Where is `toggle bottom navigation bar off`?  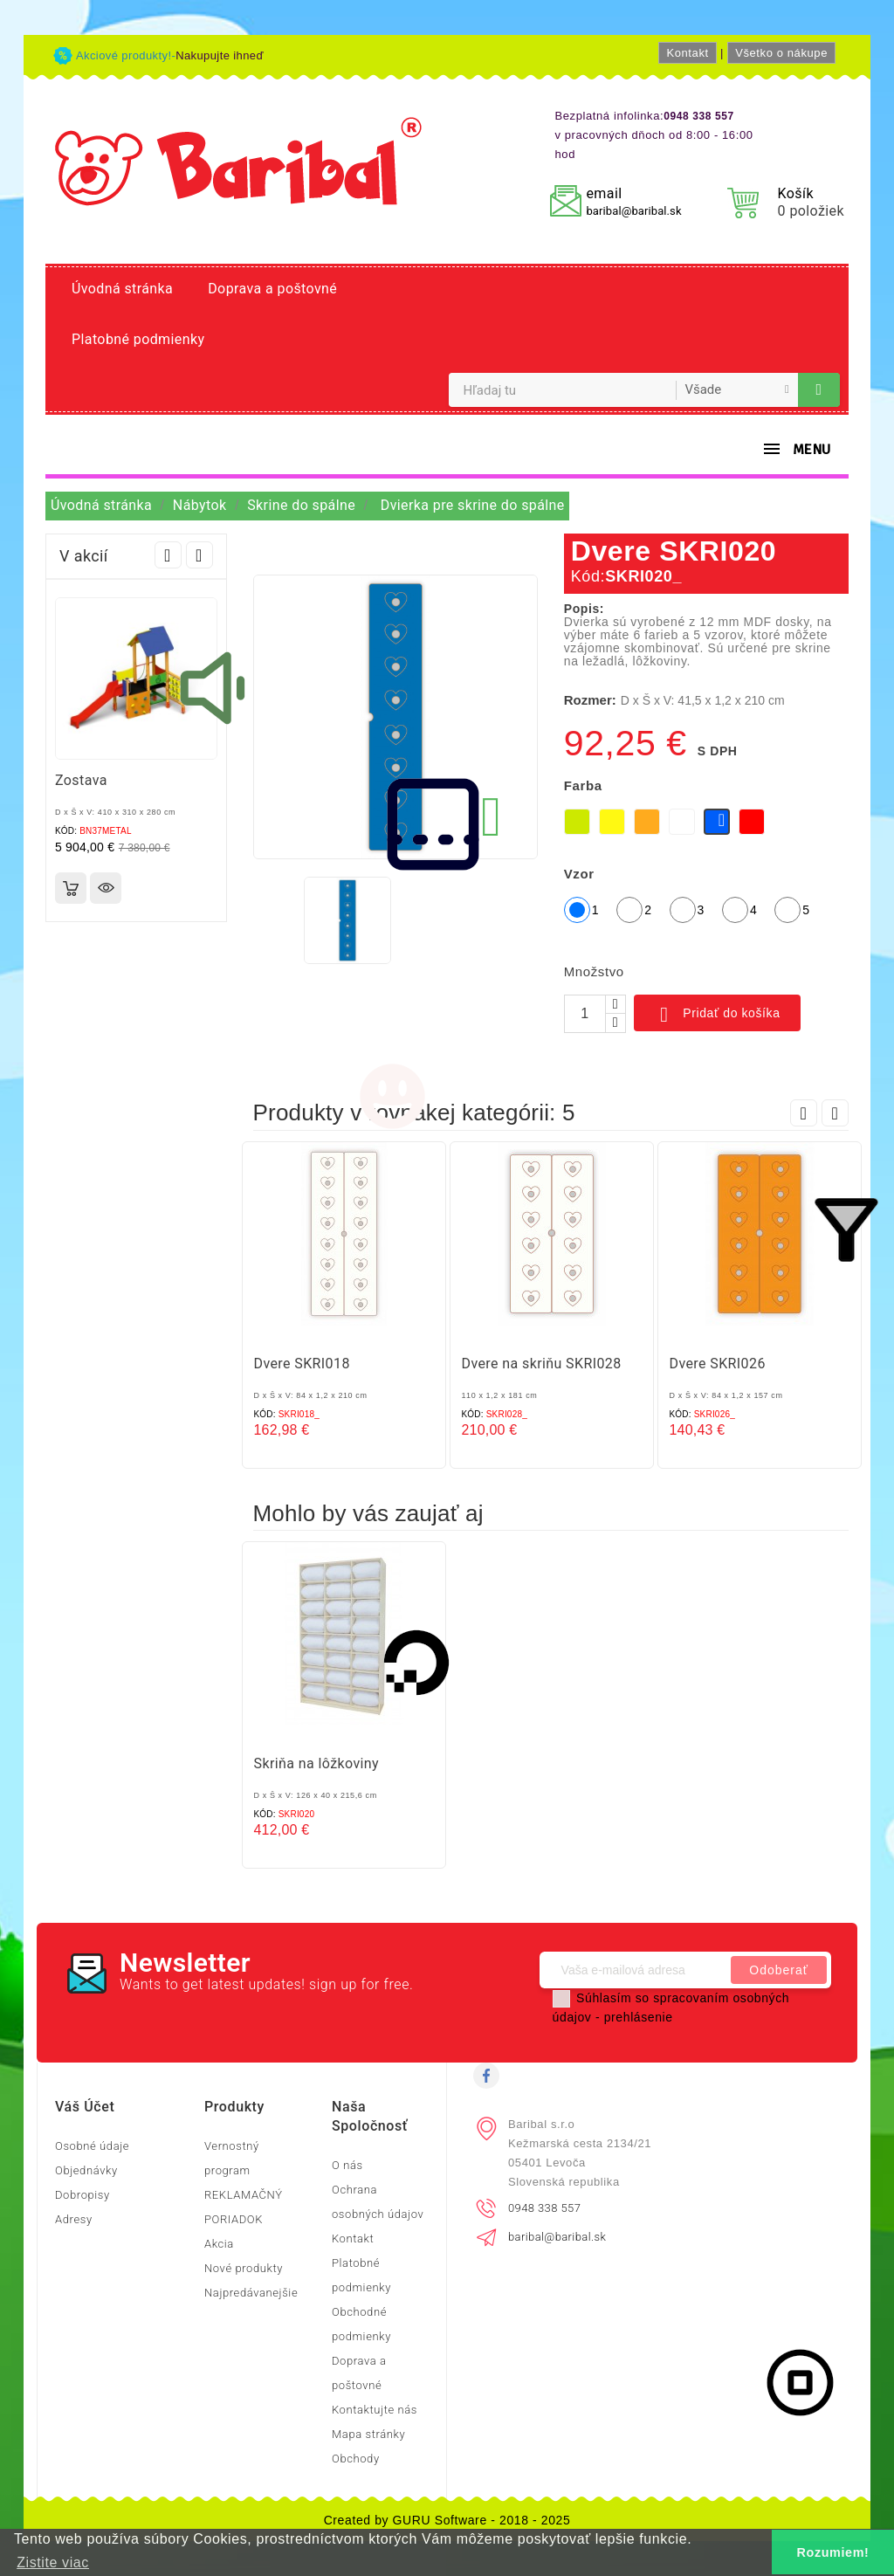
toggle bottom navigation bar off is located at coordinates (433, 824).